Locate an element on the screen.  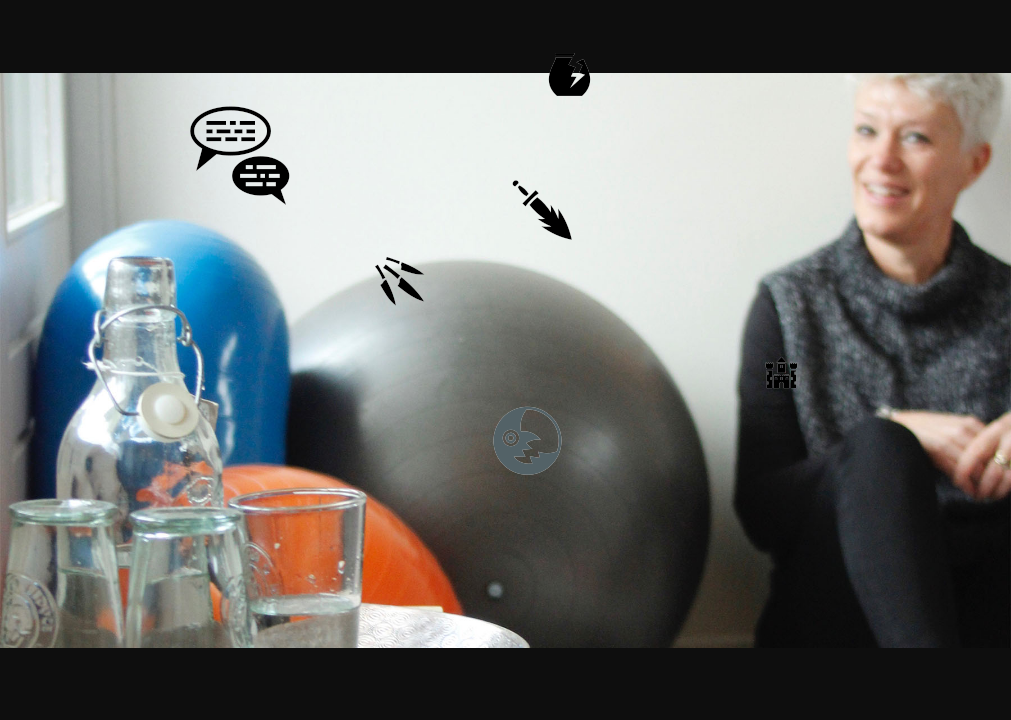
indicates a broken or damaged item is located at coordinates (569, 74).